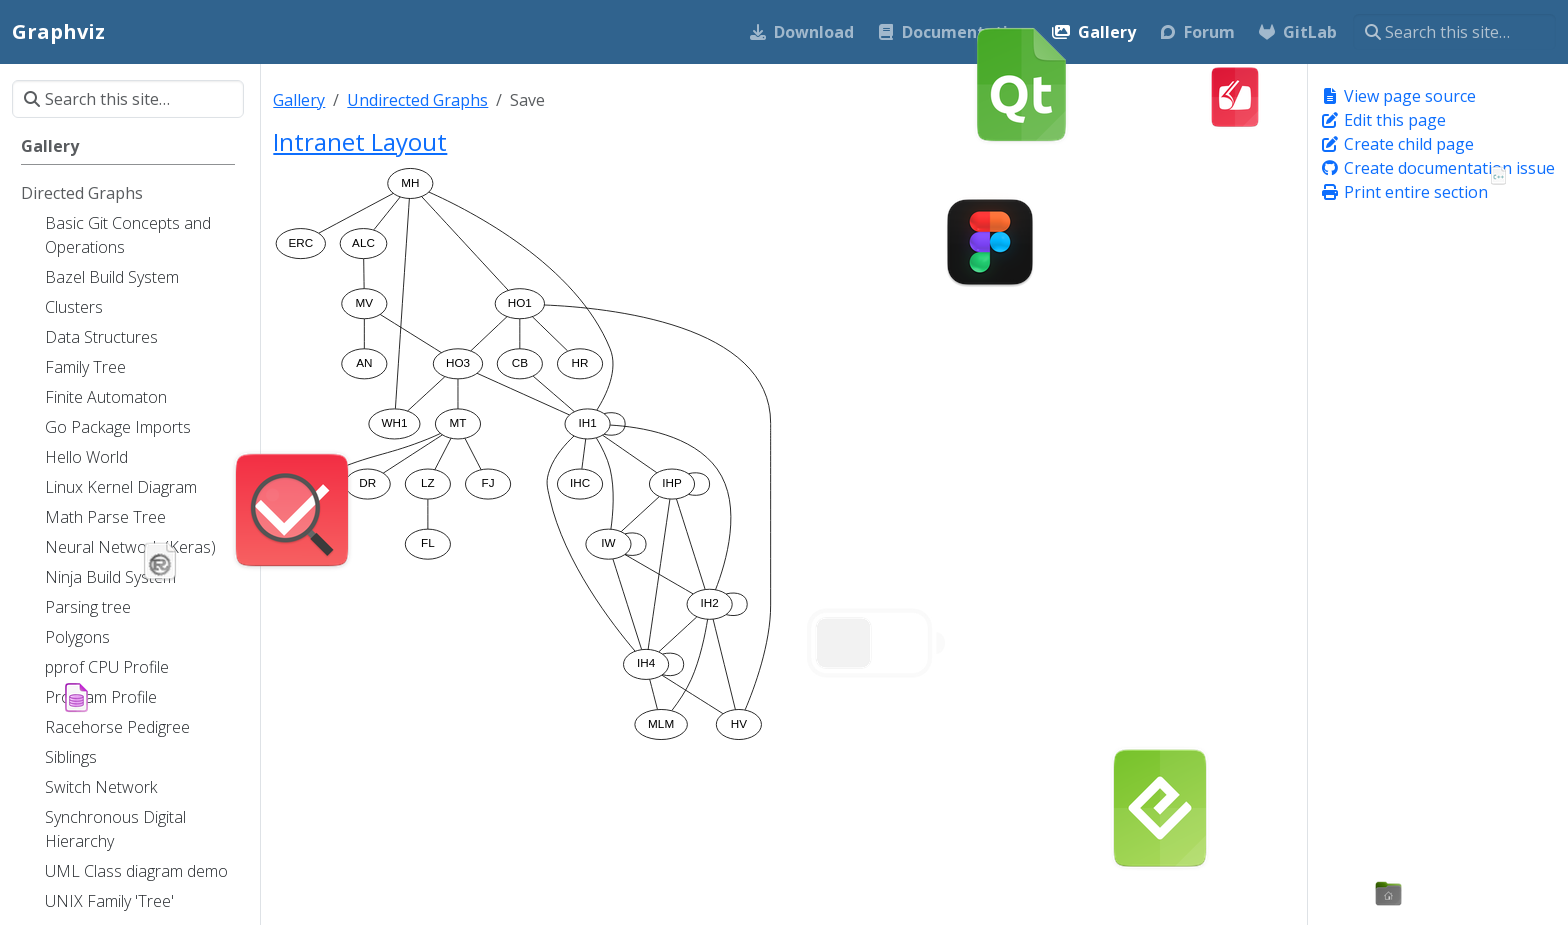 Image resolution: width=1568 pixels, height=925 pixels. Describe the element at coordinates (1235, 97) in the screenshot. I see `an EPS image file type indicator` at that location.